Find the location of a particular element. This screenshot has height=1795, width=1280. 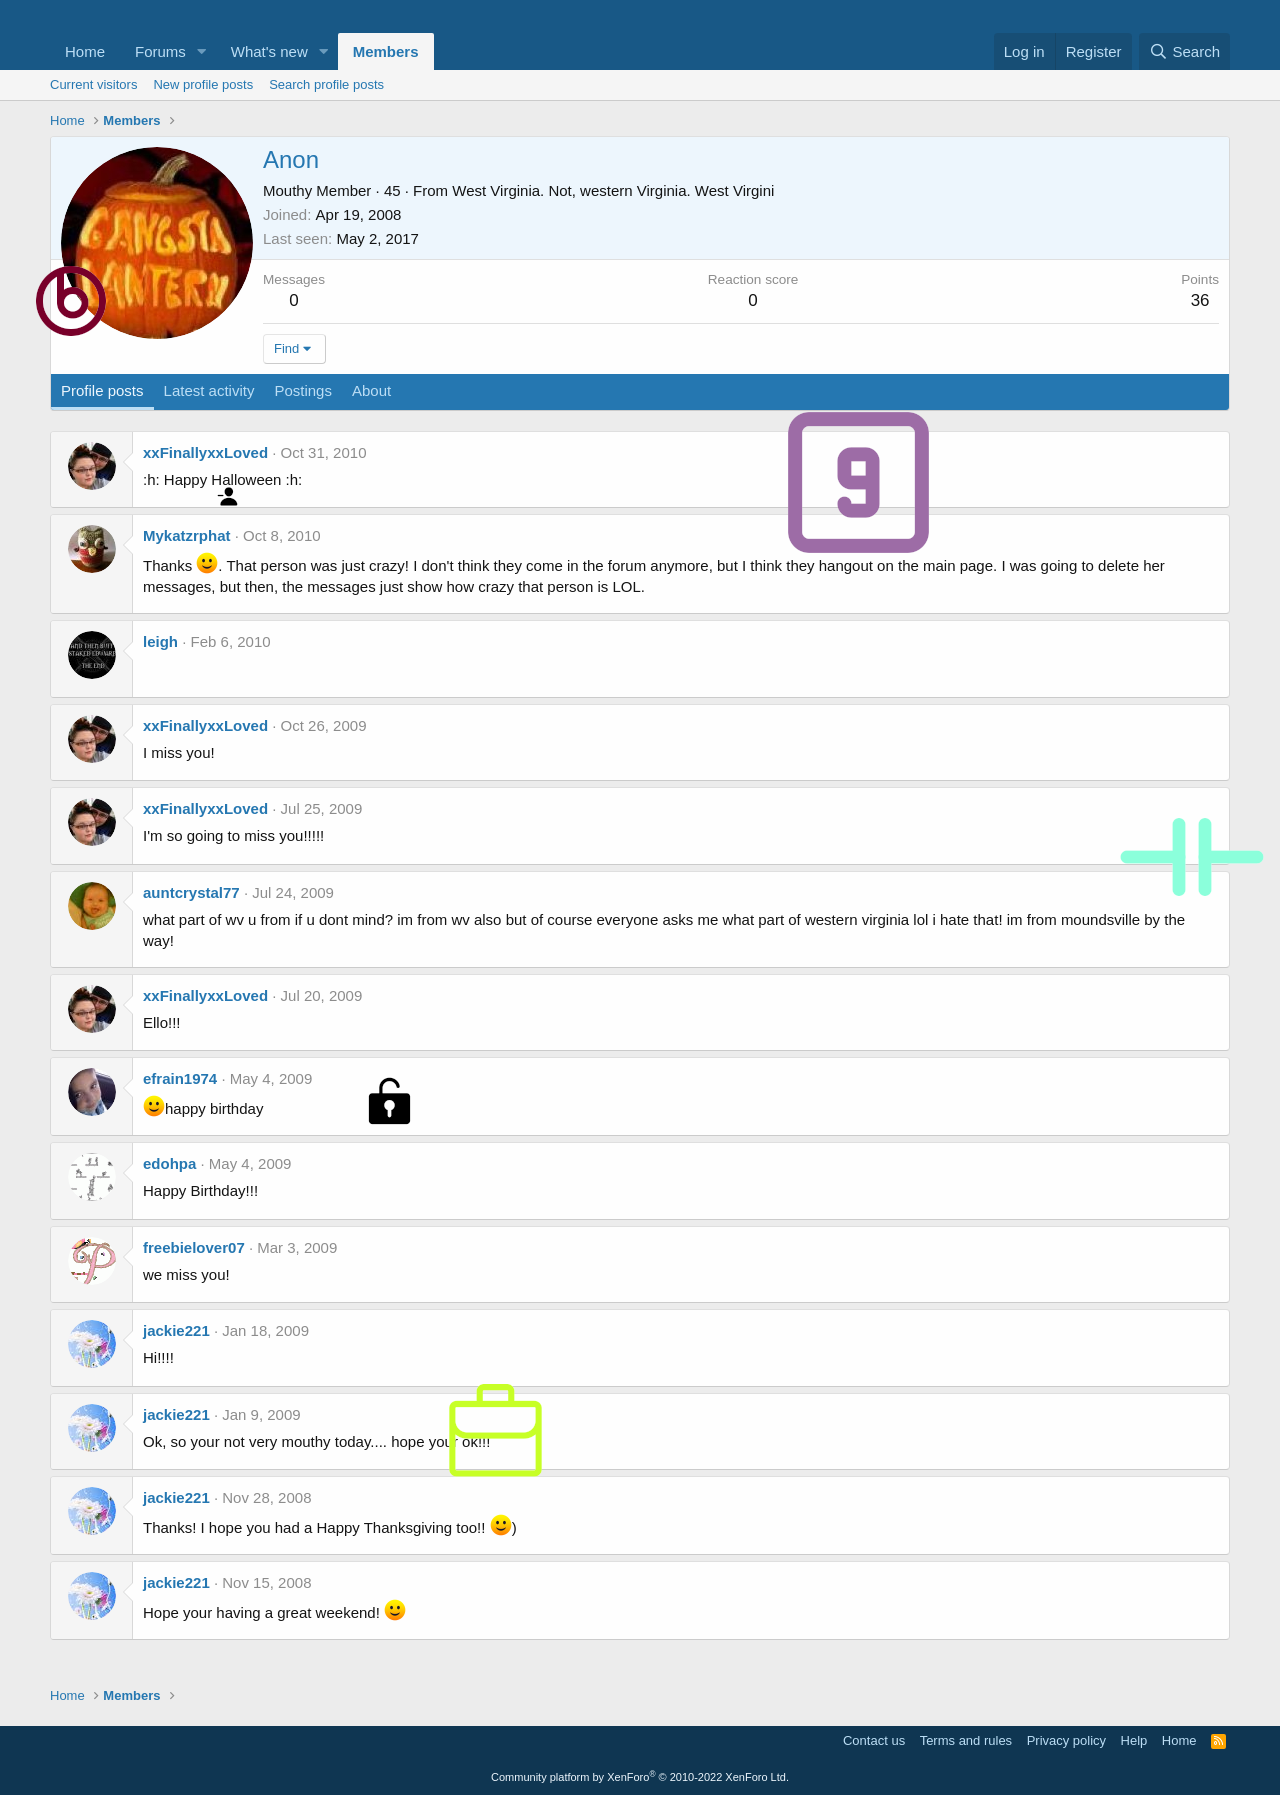

capacitor component in a circuit diagram is located at coordinates (1192, 857).